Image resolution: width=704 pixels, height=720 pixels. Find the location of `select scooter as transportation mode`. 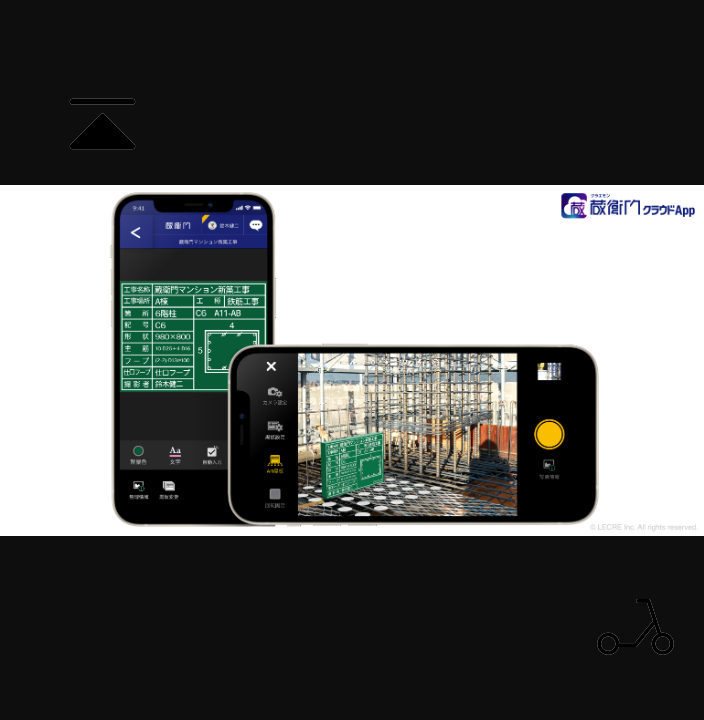

select scooter as transportation mode is located at coordinates (635, 629).